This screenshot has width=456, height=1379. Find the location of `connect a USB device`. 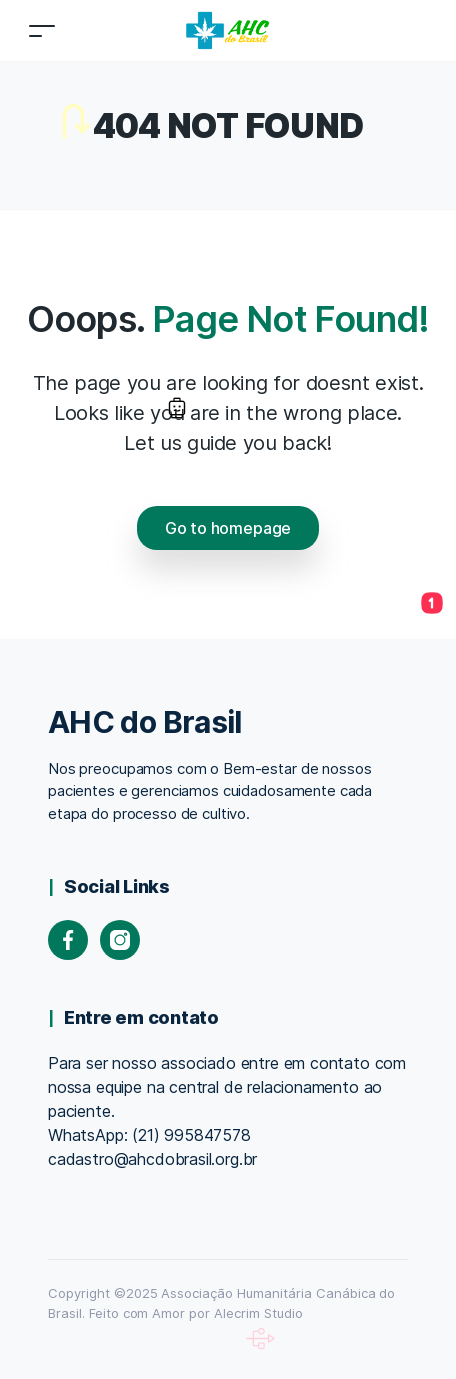

connect a USB device is located at coordinates (260, 1338).